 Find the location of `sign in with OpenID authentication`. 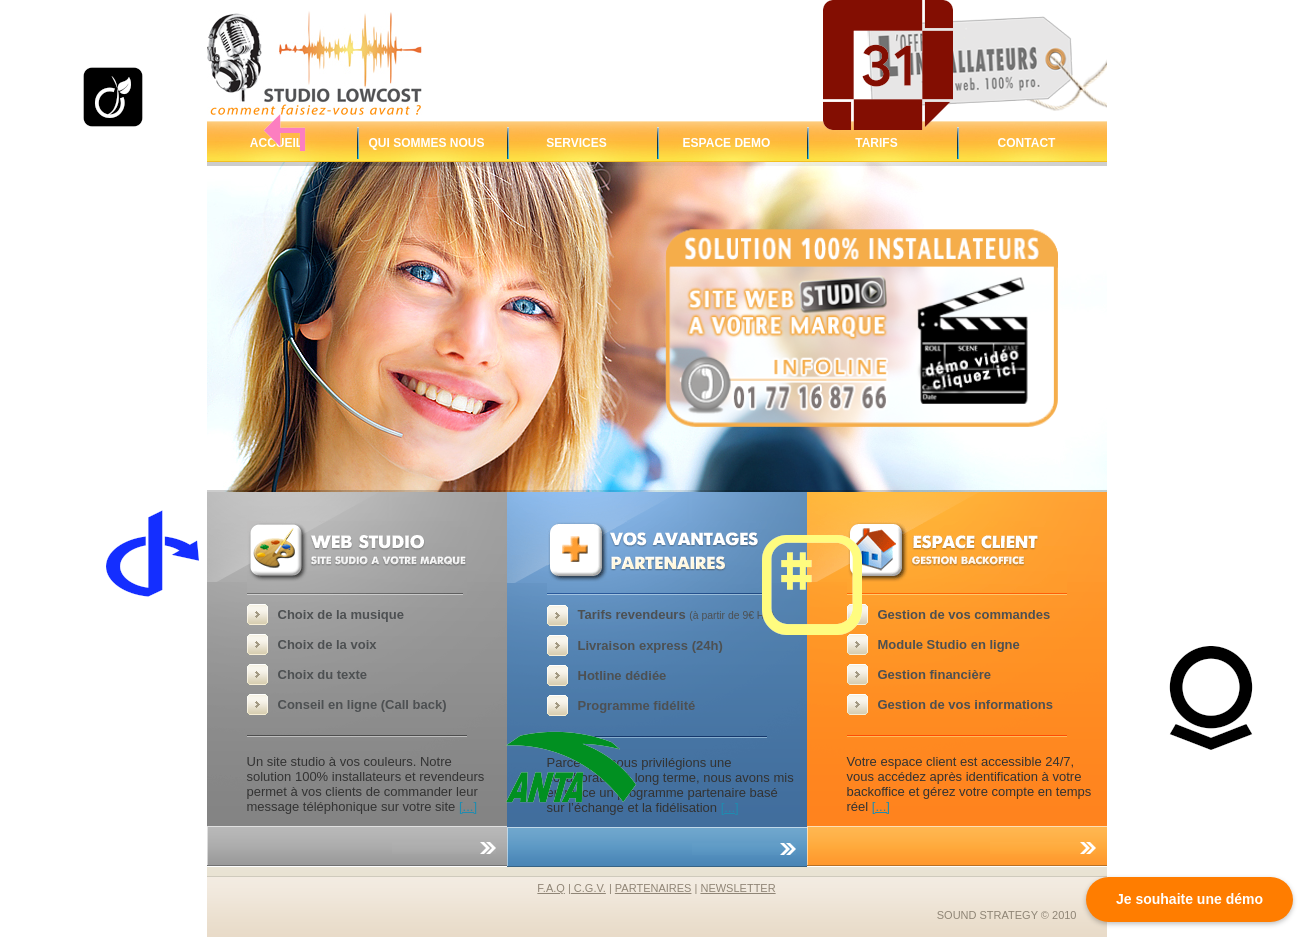

sign in with OpenID authentication is located at coordinates (152, 553).